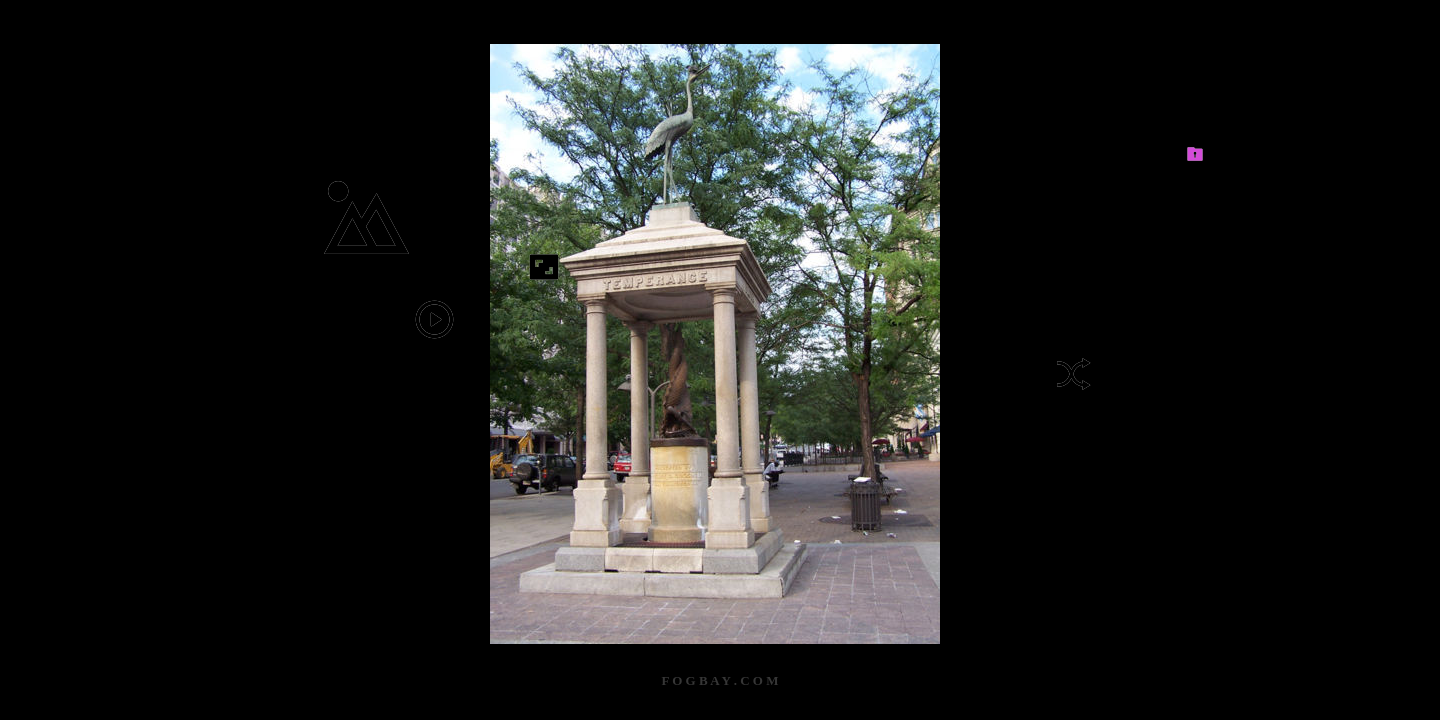 This screenshot has width=1440, height=720. What do you see at coordinates (1195, 154) in the screenshot?
I see `access a password-protected folder` at bounding box center [1195, 154].